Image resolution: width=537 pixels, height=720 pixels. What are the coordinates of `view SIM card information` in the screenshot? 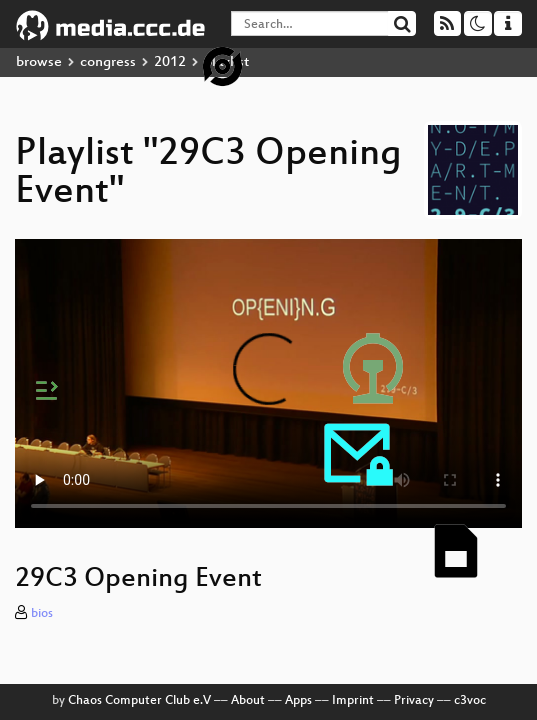 It's located at (456, 551).